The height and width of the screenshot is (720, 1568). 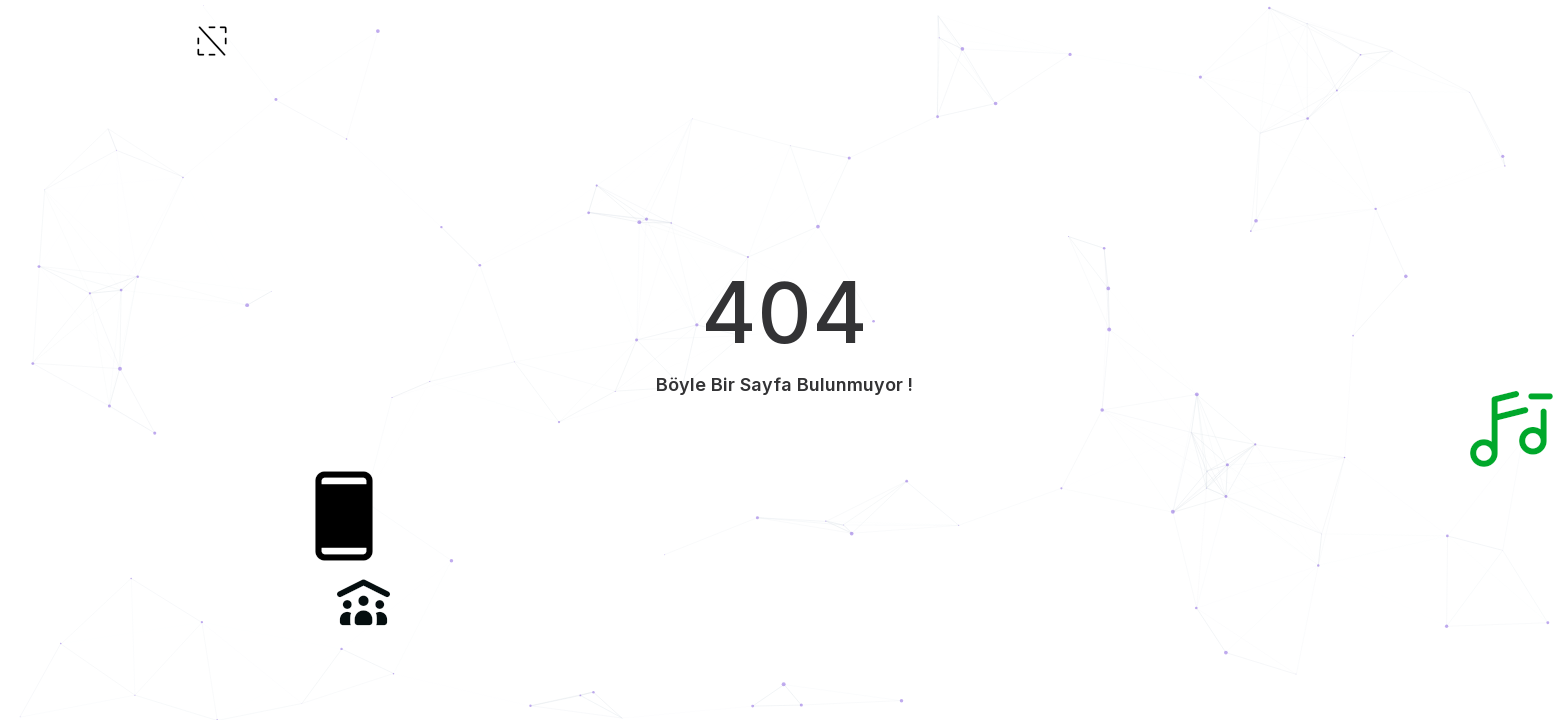 I want to click on view mobile device settings, so click(x=344, y=516).